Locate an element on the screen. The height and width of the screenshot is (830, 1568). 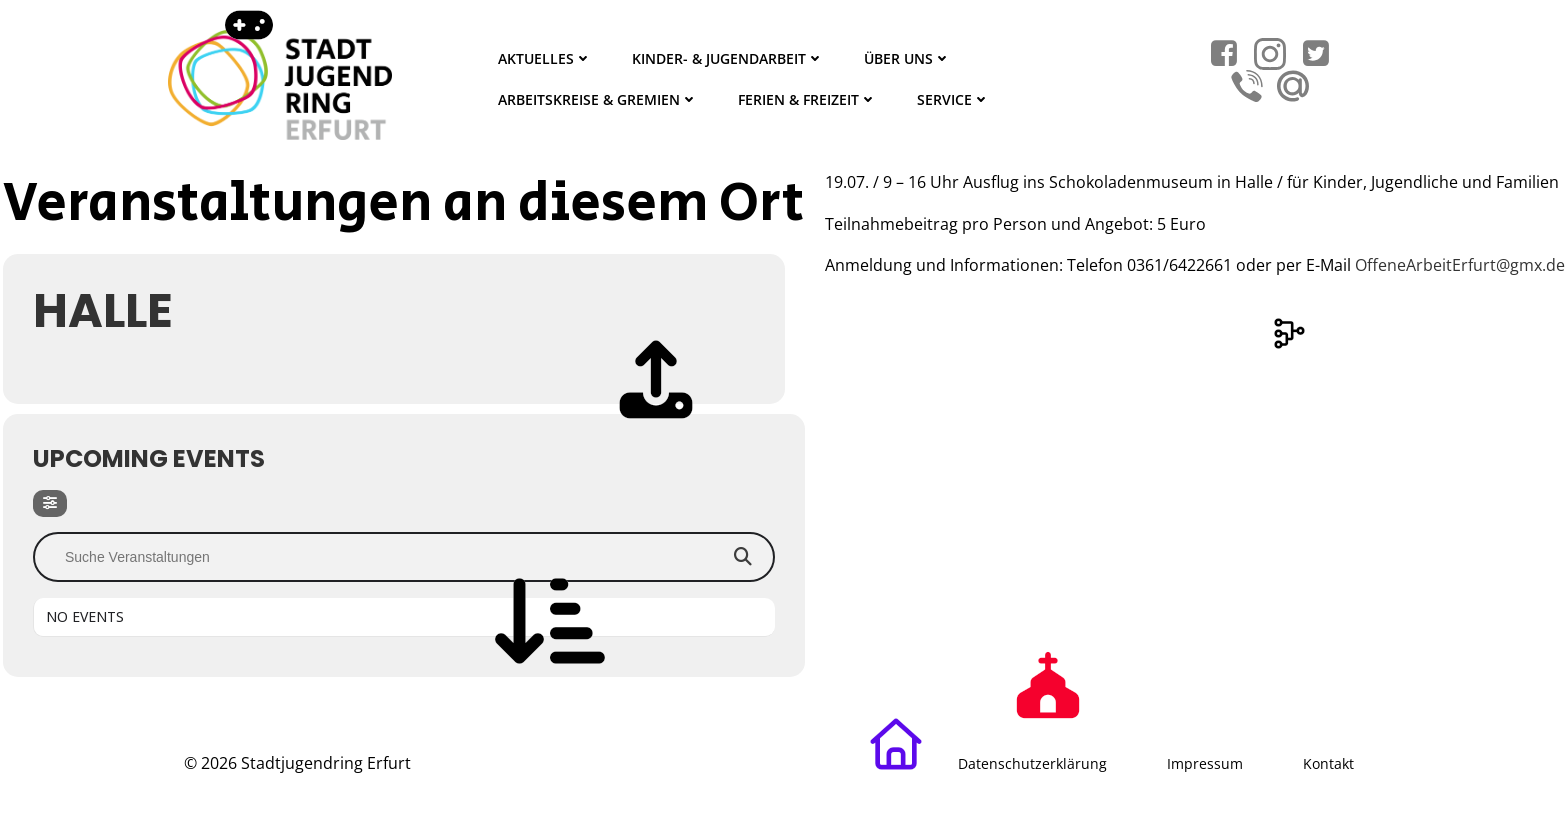
view tournament bracket is located at coordinates (1289, 333).